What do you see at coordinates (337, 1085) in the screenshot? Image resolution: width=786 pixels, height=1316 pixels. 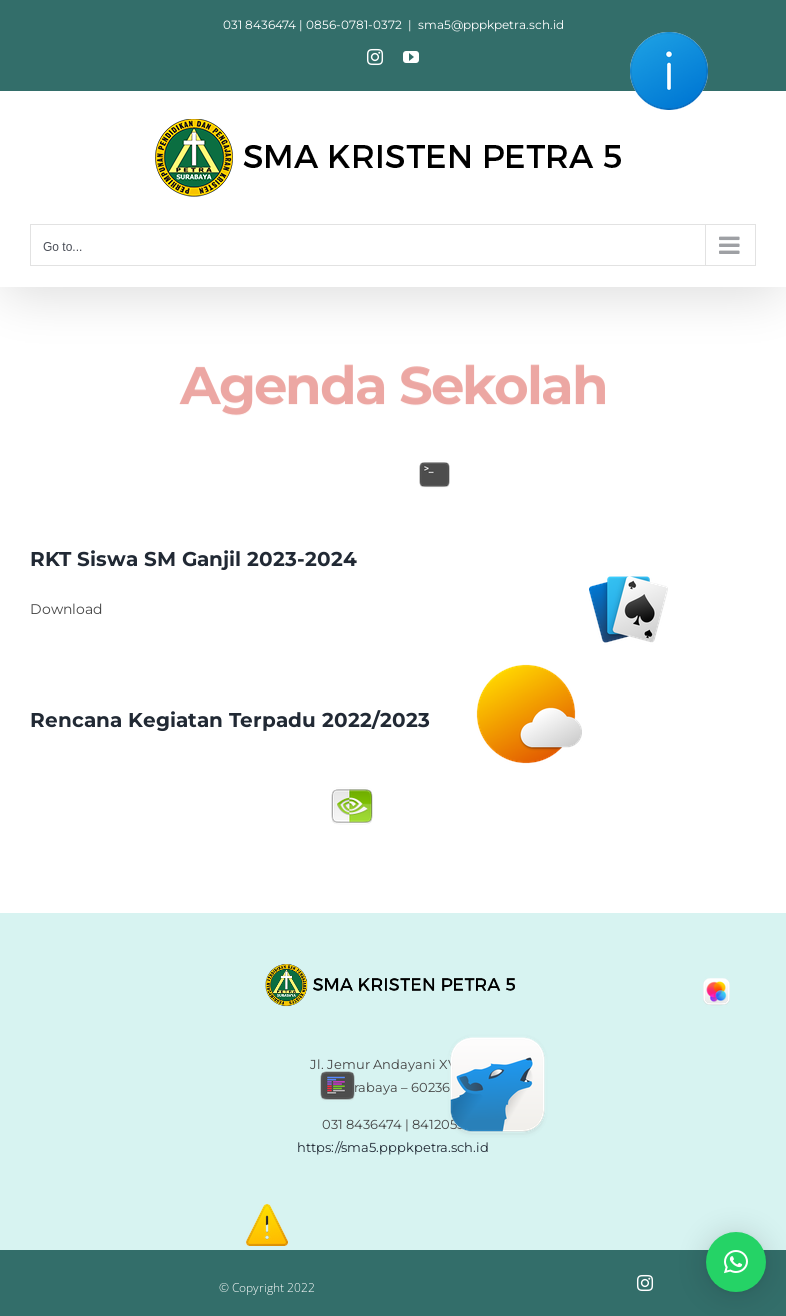 I see `open software development tools` at bounding box center [337, 1085].